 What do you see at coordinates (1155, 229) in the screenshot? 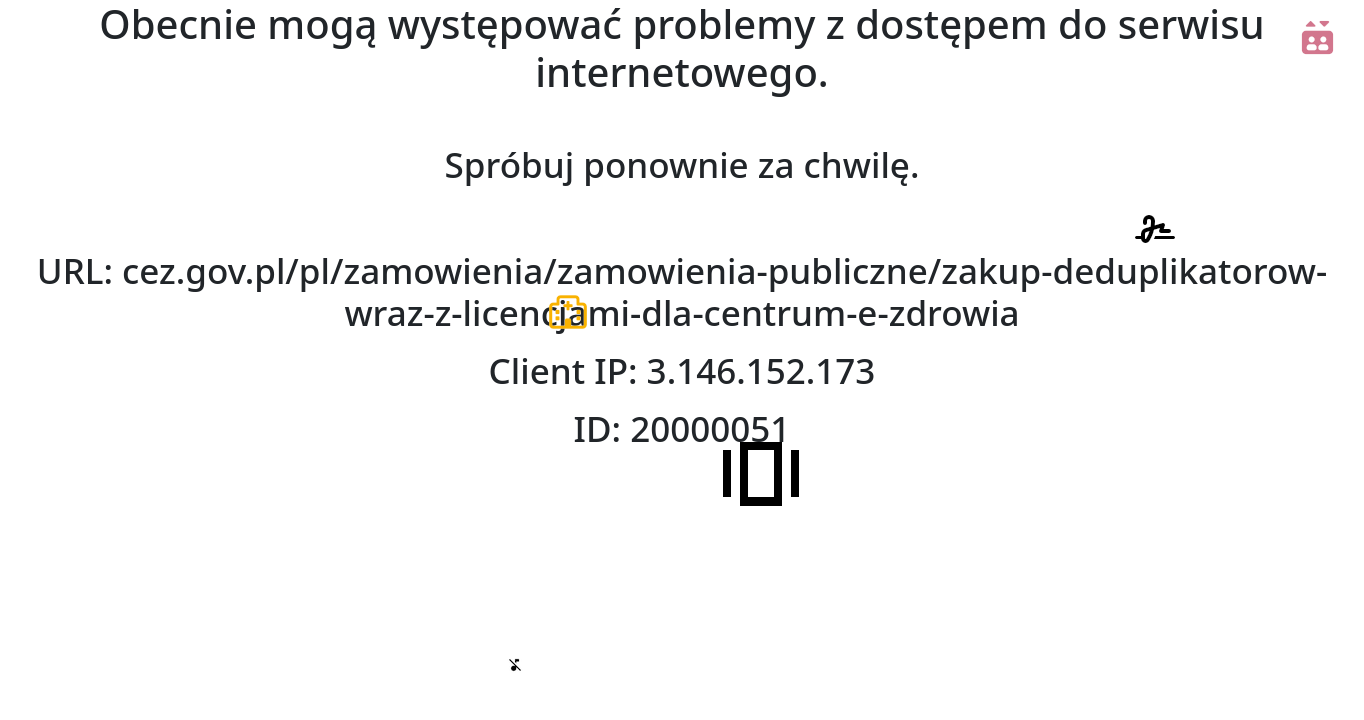
I see `add your signature to a document` at bounding box center [1155, 229].